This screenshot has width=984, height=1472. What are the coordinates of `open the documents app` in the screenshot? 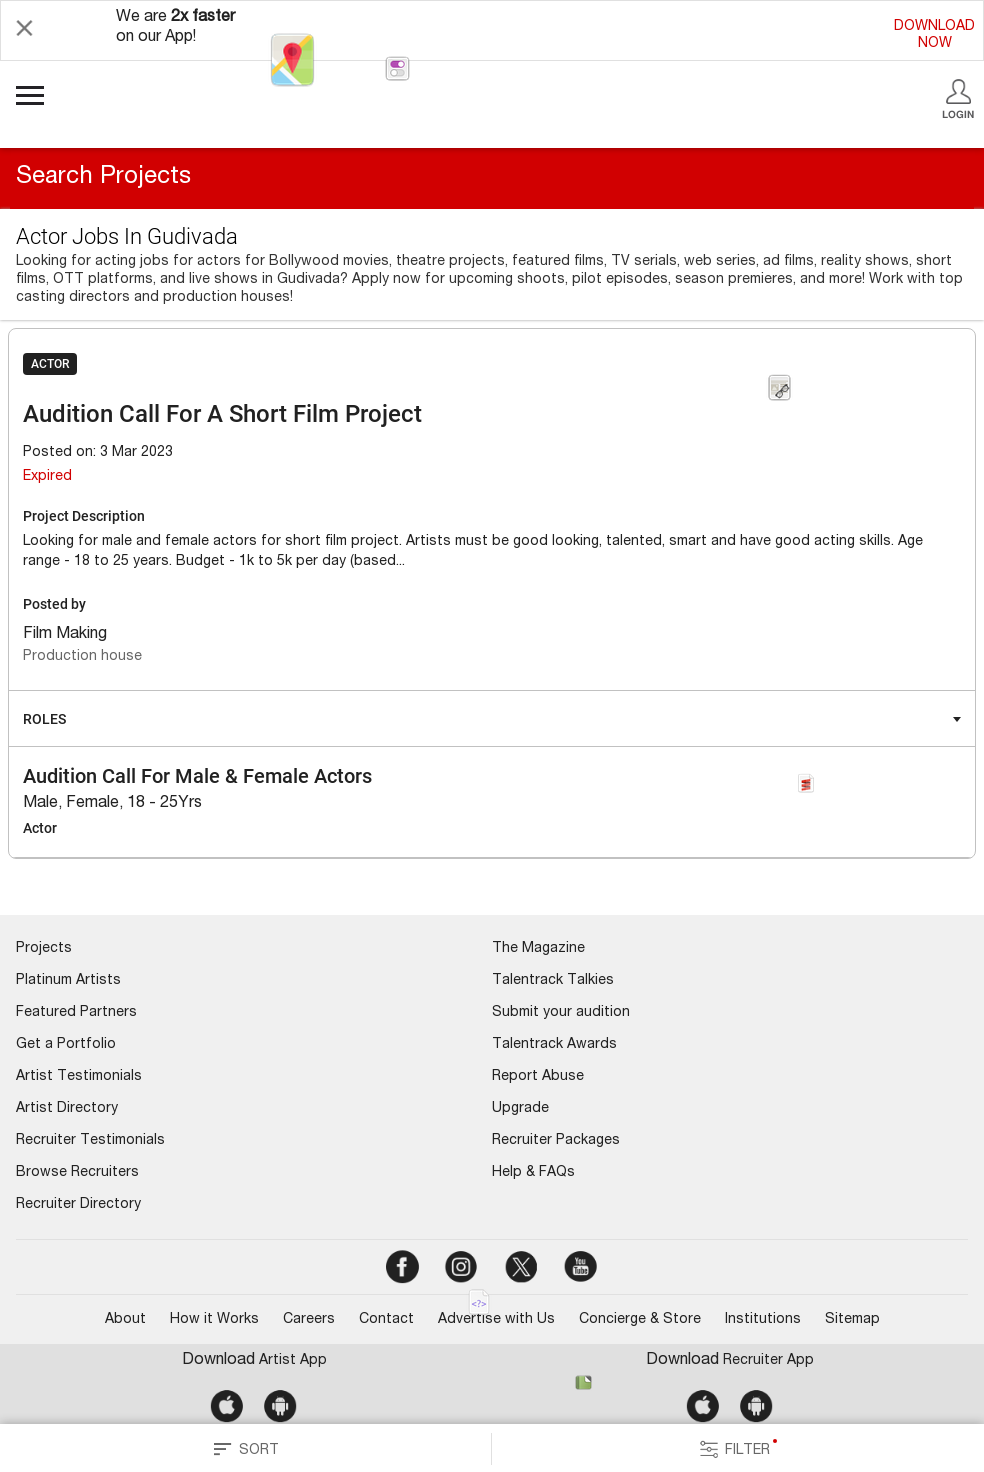 It's located at (779, 387).